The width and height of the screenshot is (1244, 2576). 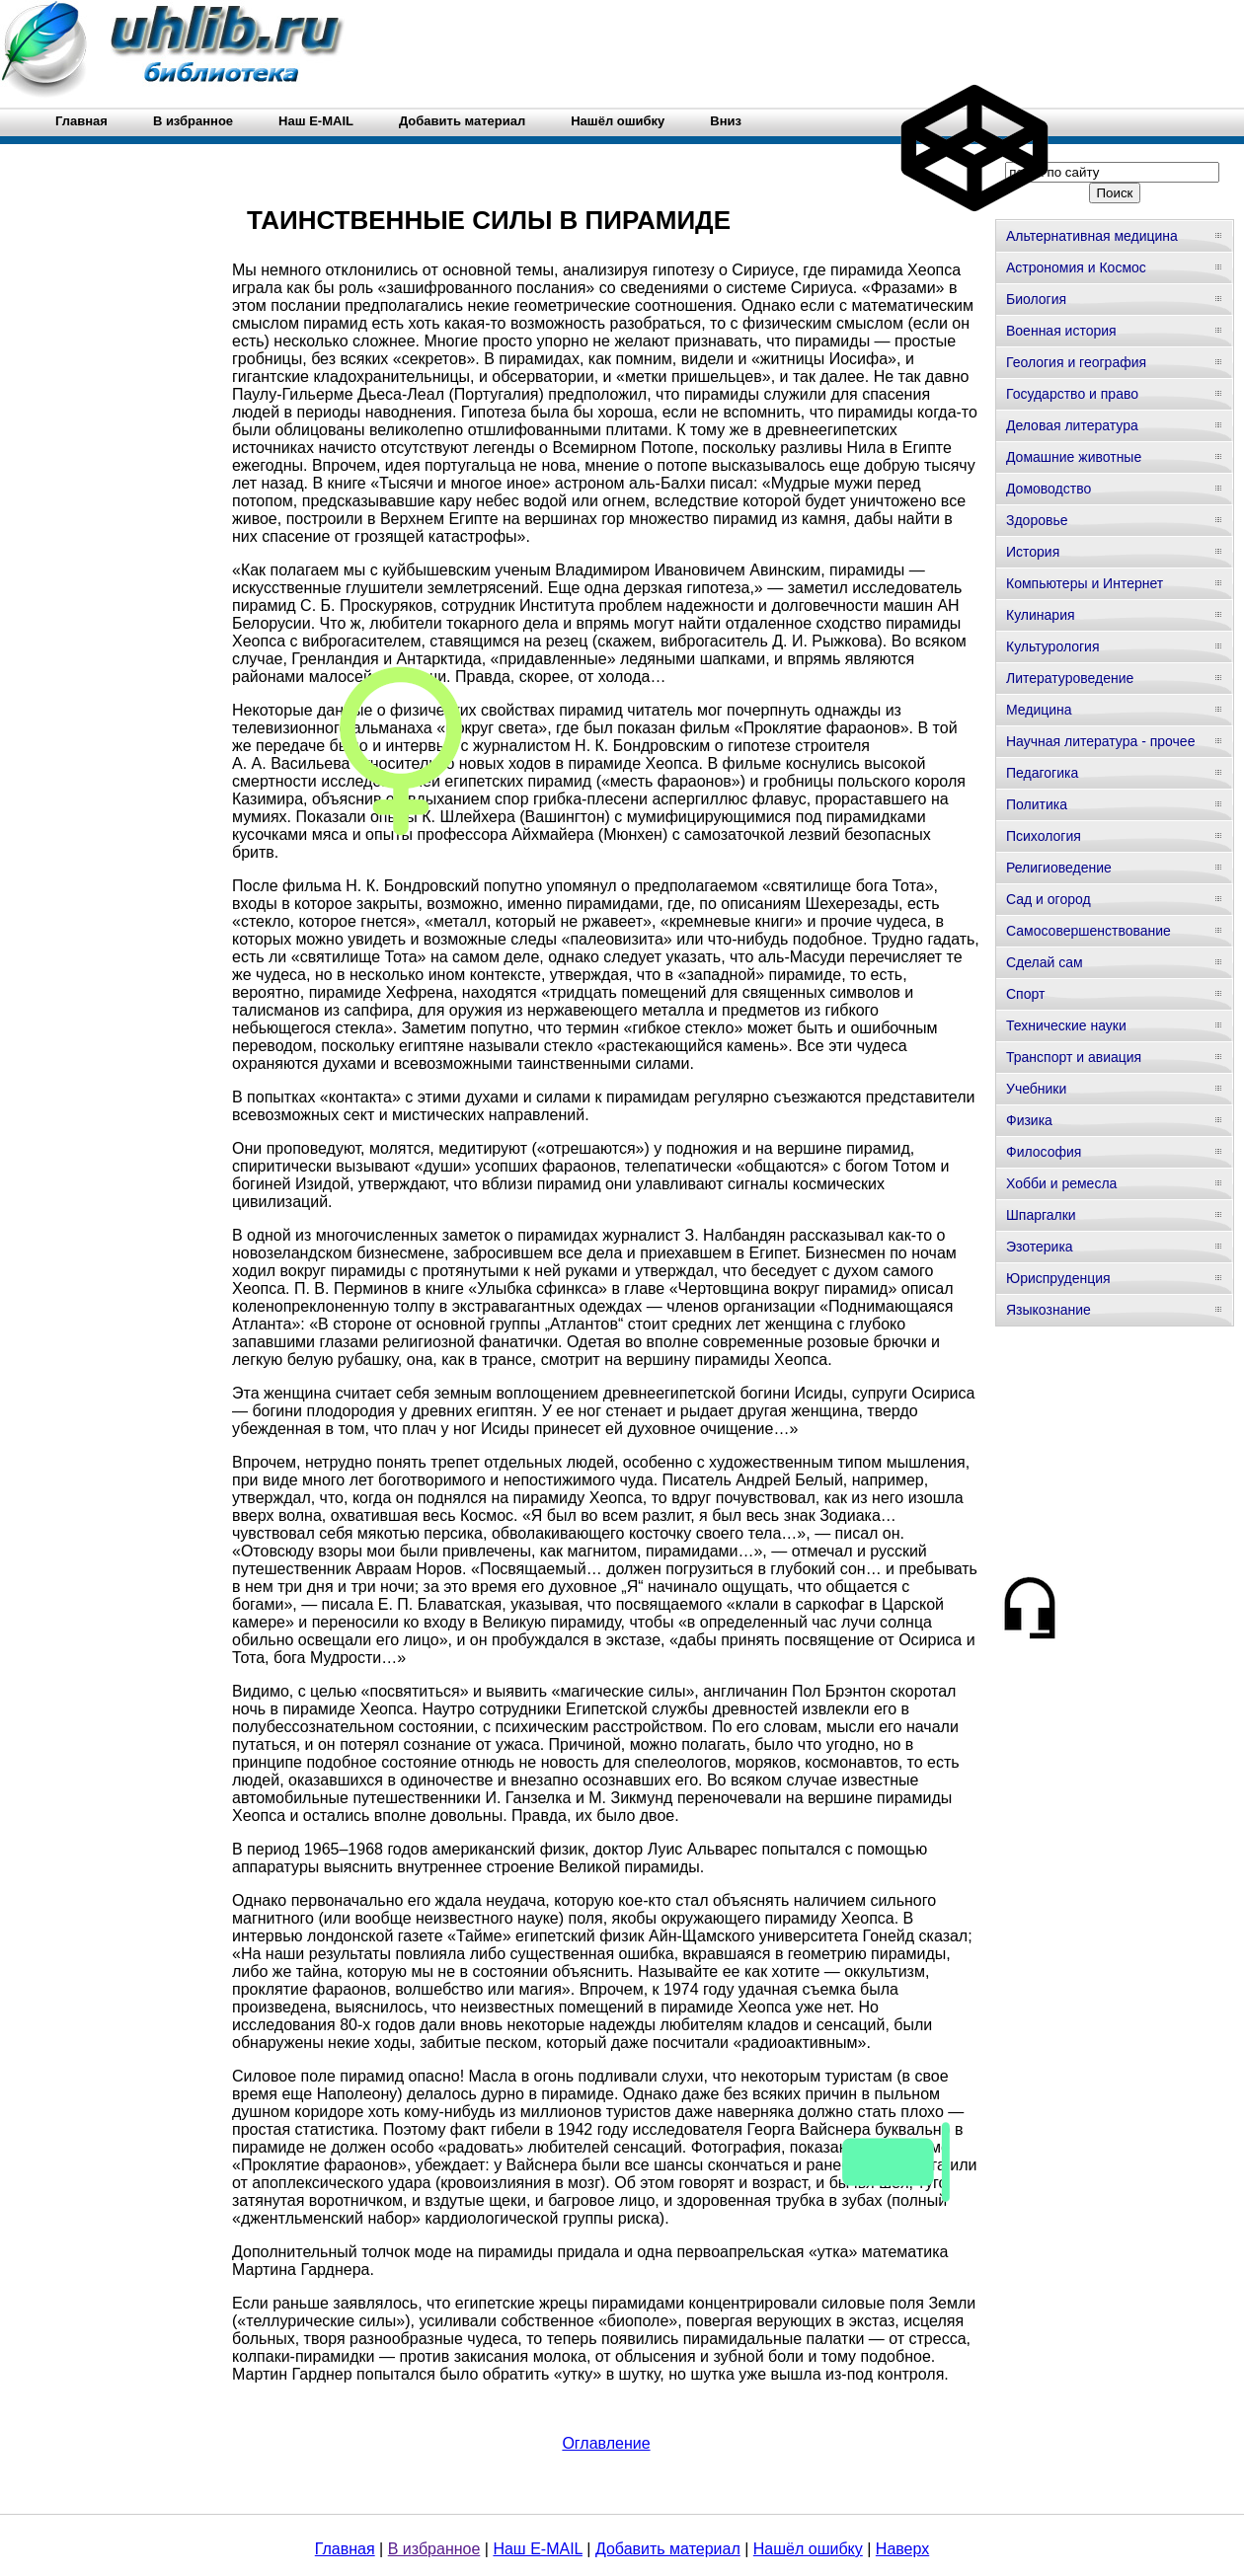 I want to click on contact customer support, so click(x=1030, y=1608).